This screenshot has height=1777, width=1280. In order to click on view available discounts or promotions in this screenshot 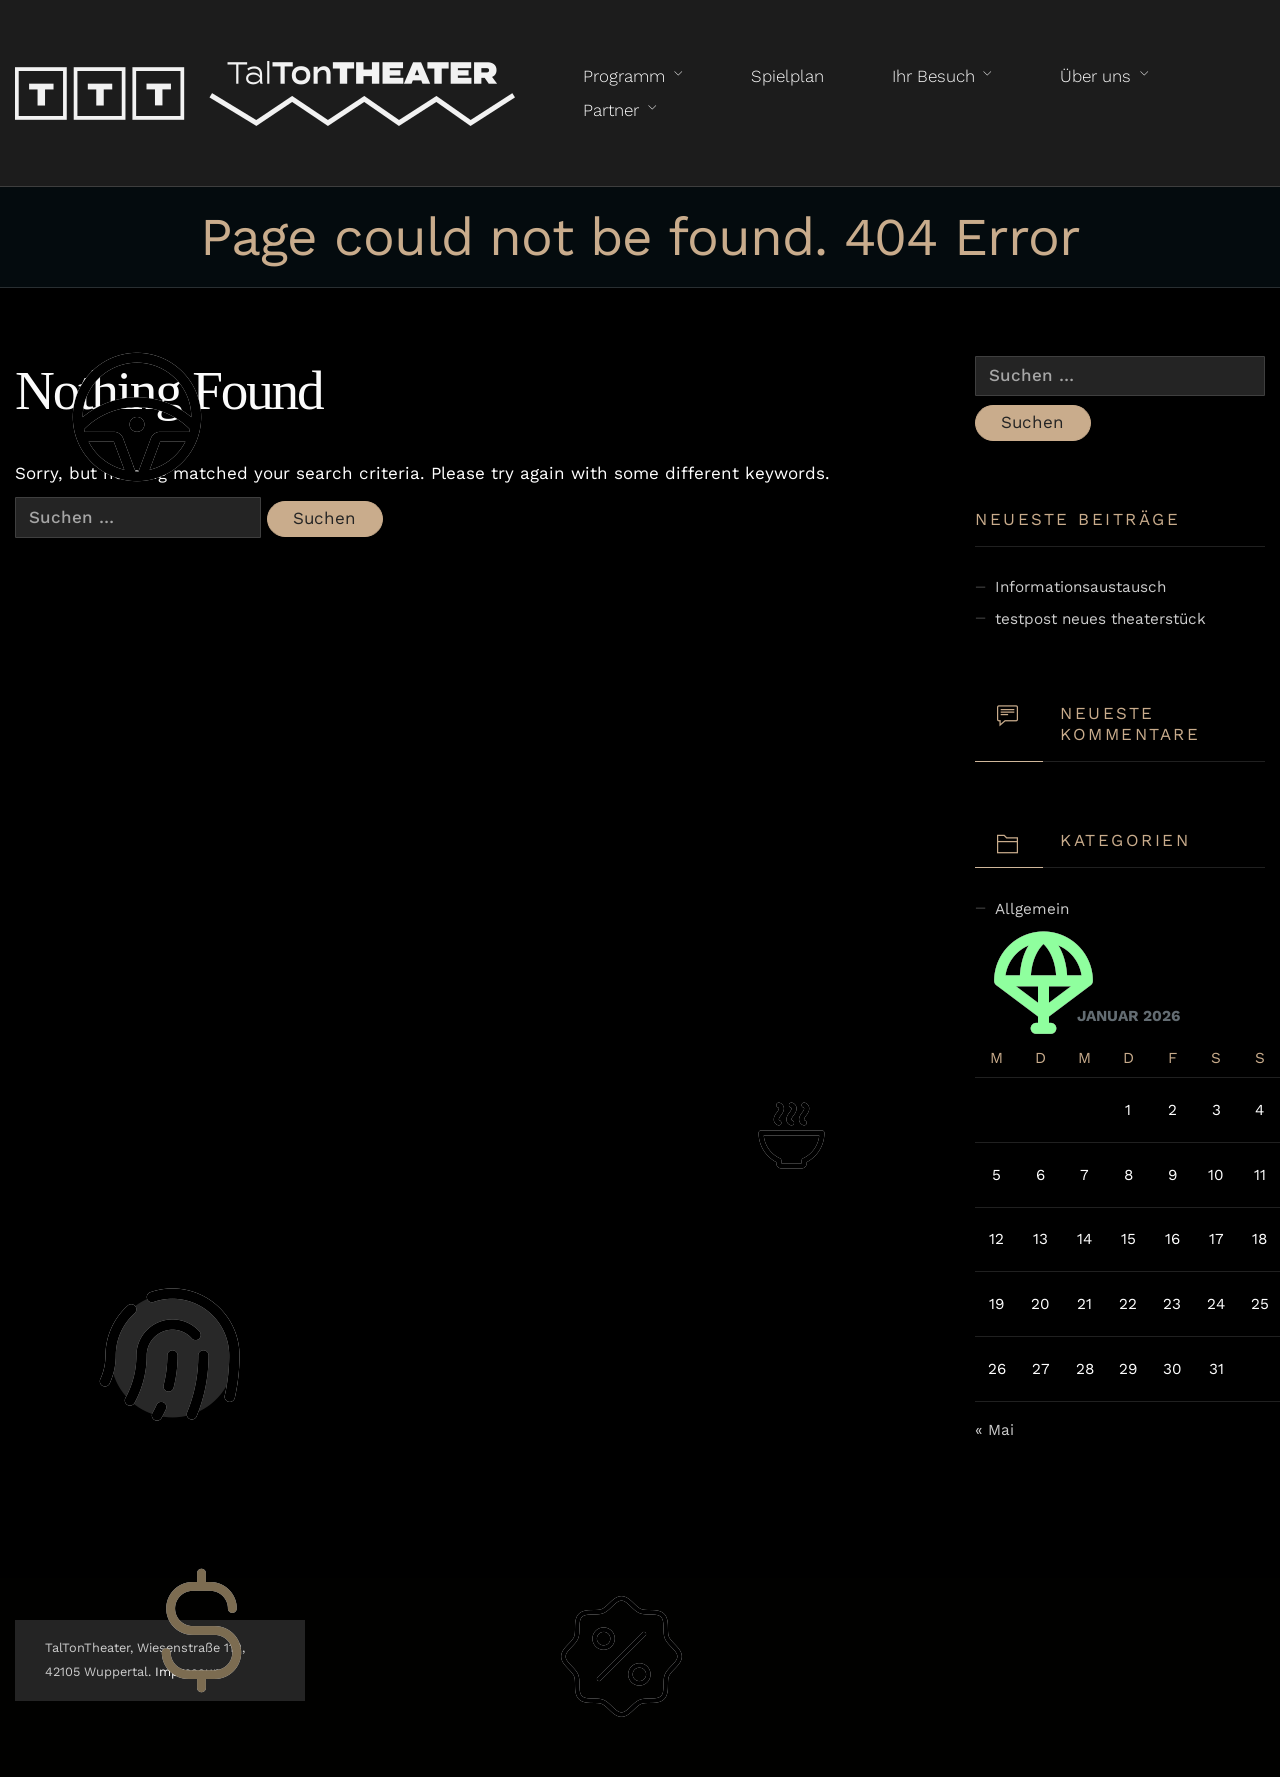, I will do `click(621, 1656)`.